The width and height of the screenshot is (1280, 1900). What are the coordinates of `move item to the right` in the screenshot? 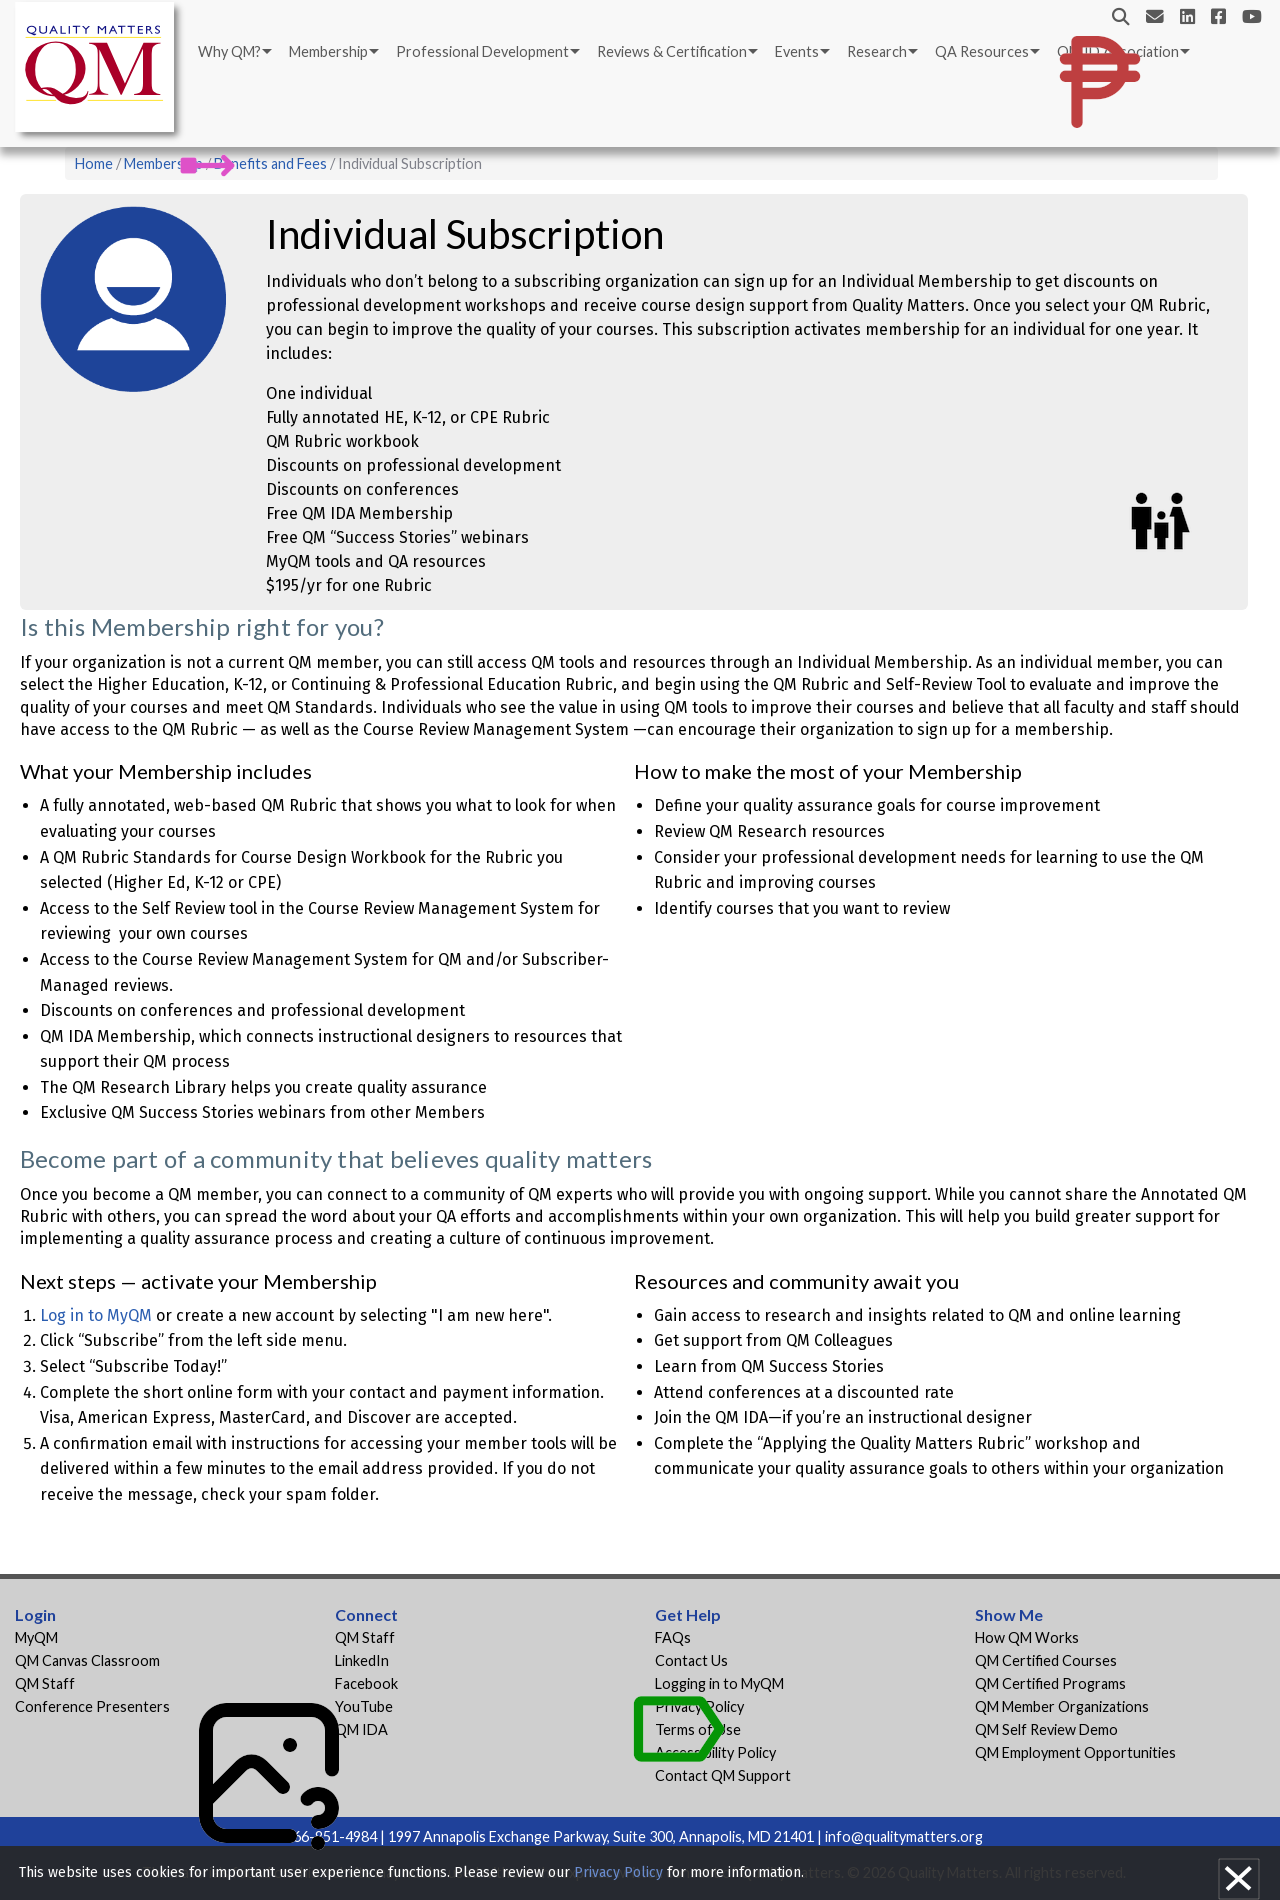 It's located at (207, 165).